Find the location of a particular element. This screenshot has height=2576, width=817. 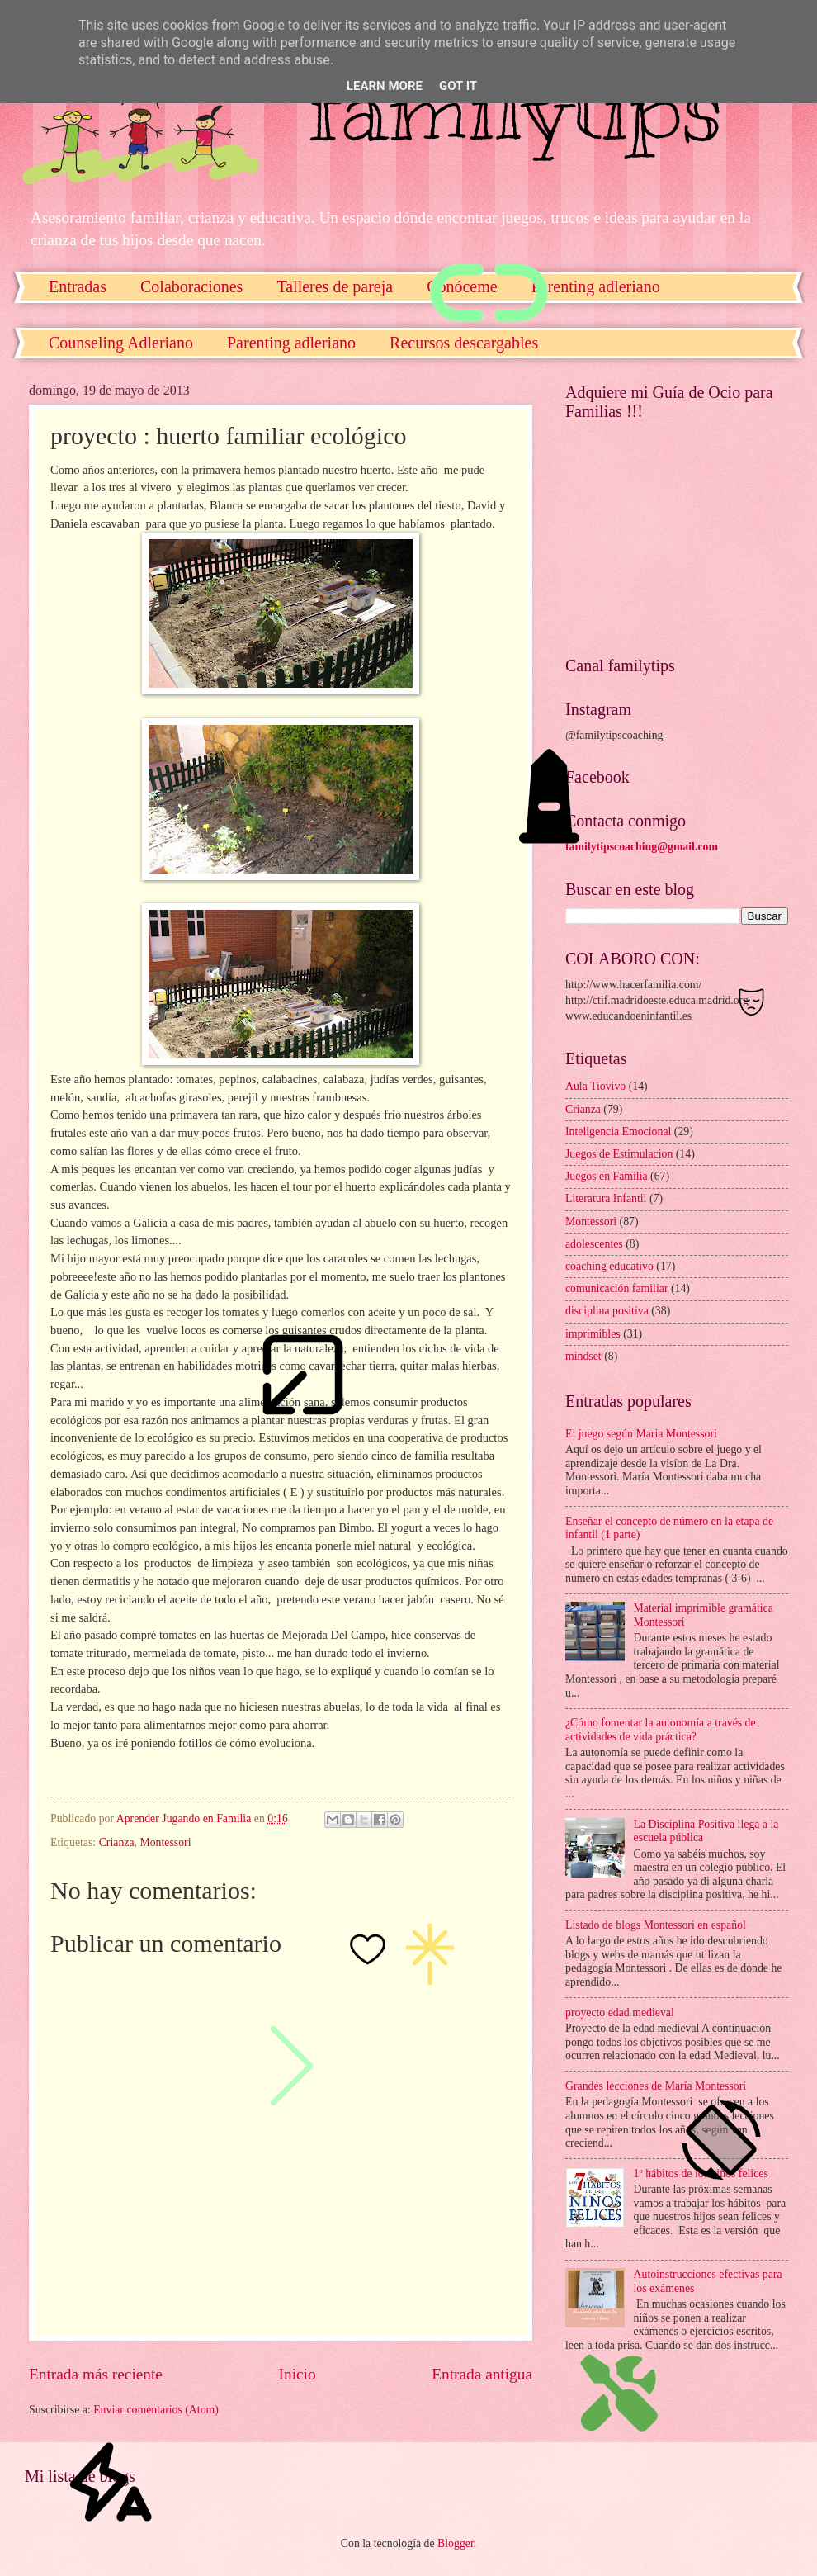

auto-enhance or quick optimize content is located at coordinates (109, 2484).